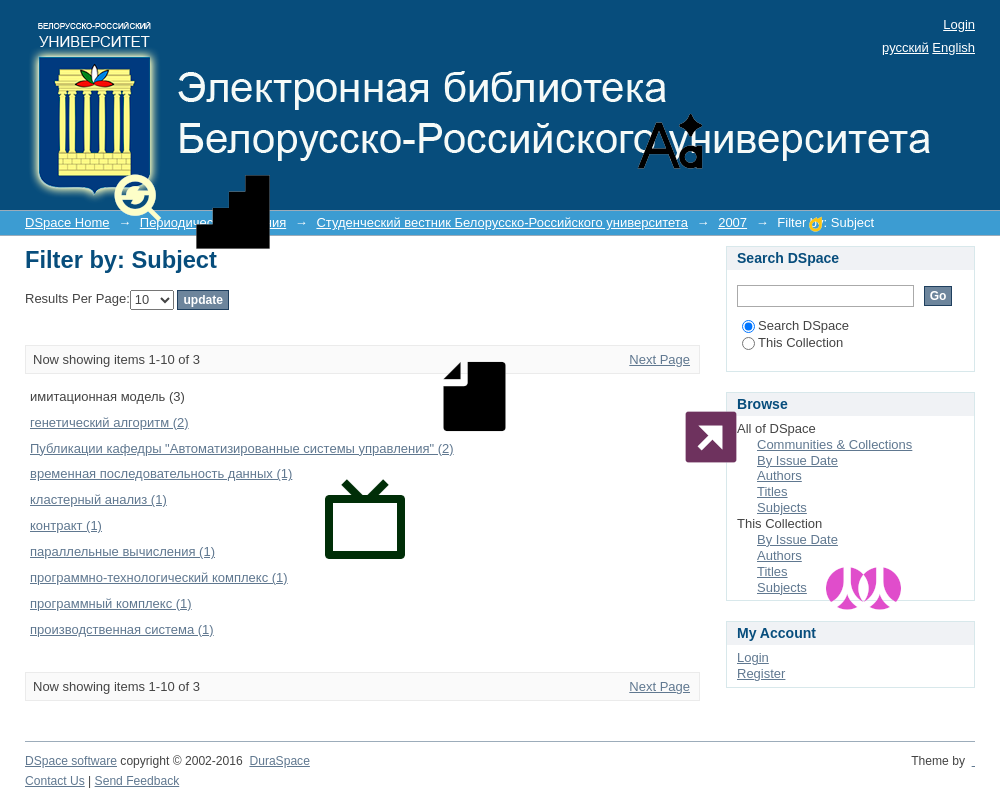 This screenshot has height=791, width=1000. Describe the element at coordinates (137, 197) in the screenshot. I see `find and replace text or content` at that location.